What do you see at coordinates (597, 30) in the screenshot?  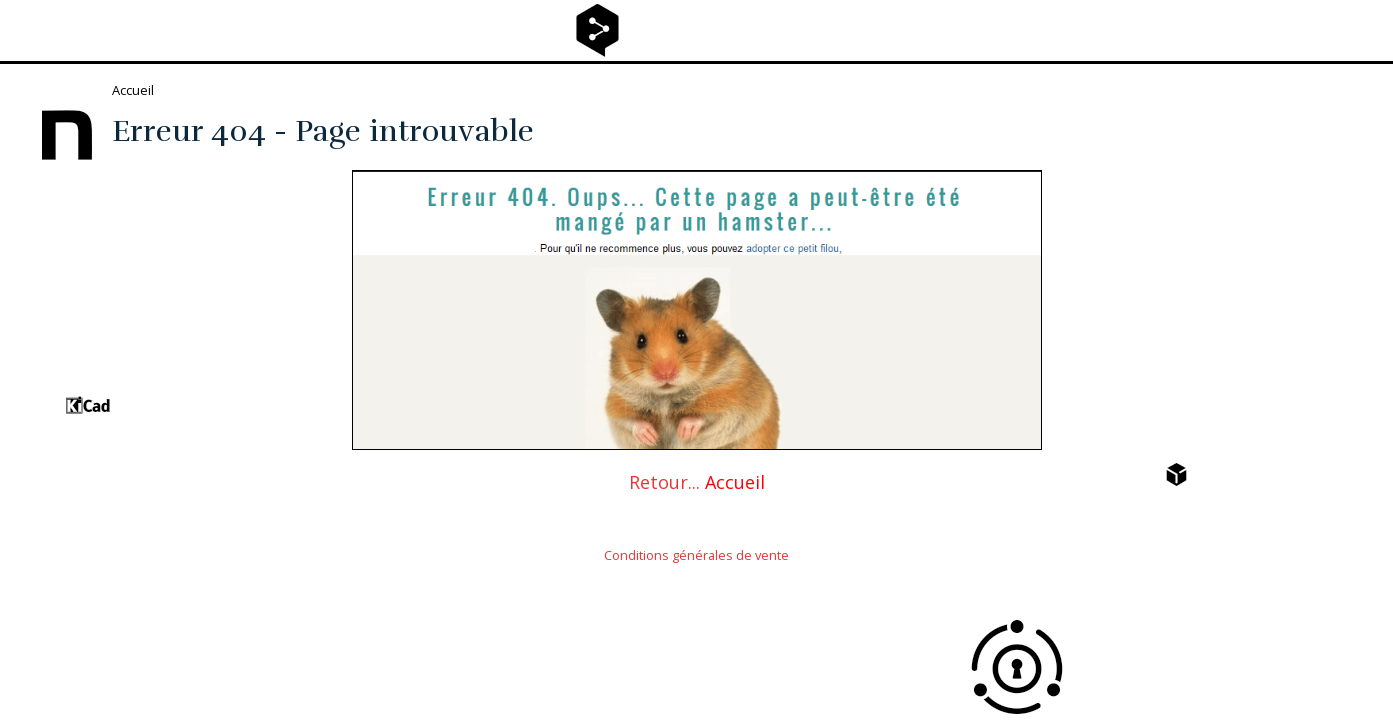 I see `open DeepL translator` at bounding box center [597, 30].